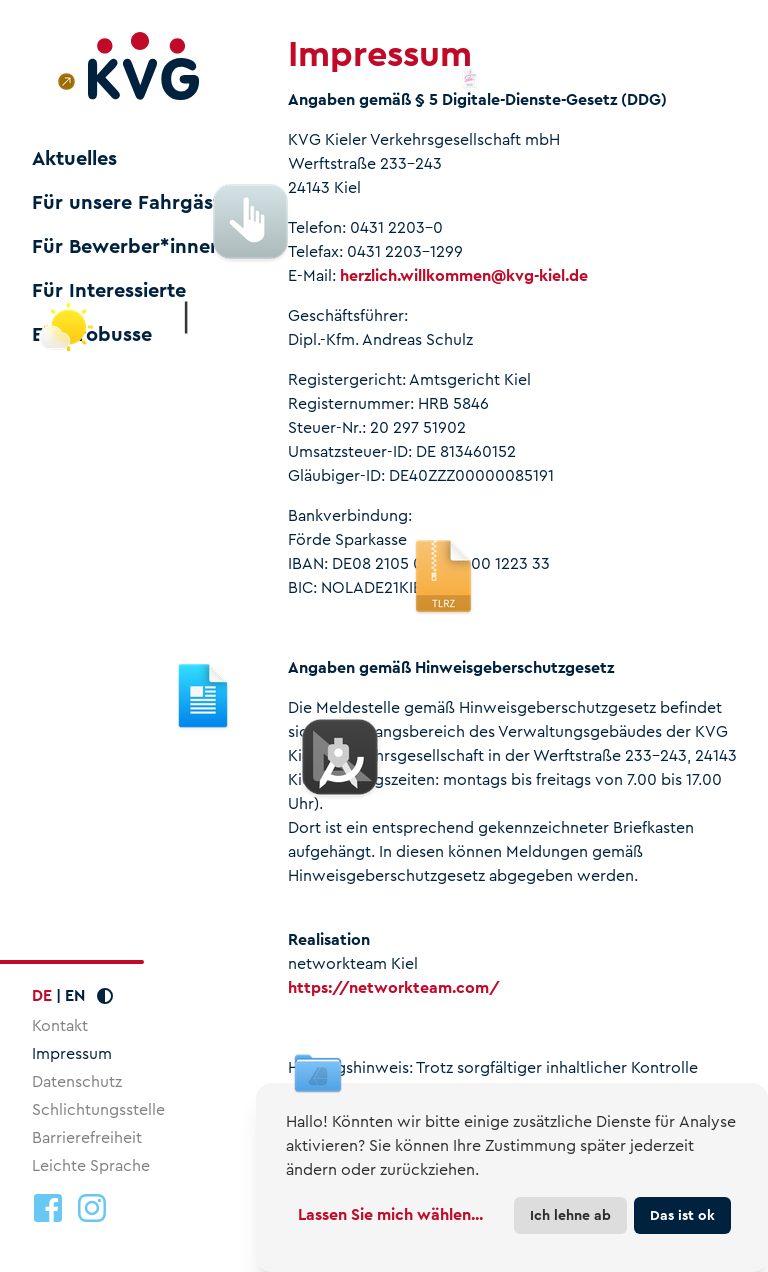 This screenshot has width=768, height=1272. I want to click on a google docs document file, so click(203, 697).